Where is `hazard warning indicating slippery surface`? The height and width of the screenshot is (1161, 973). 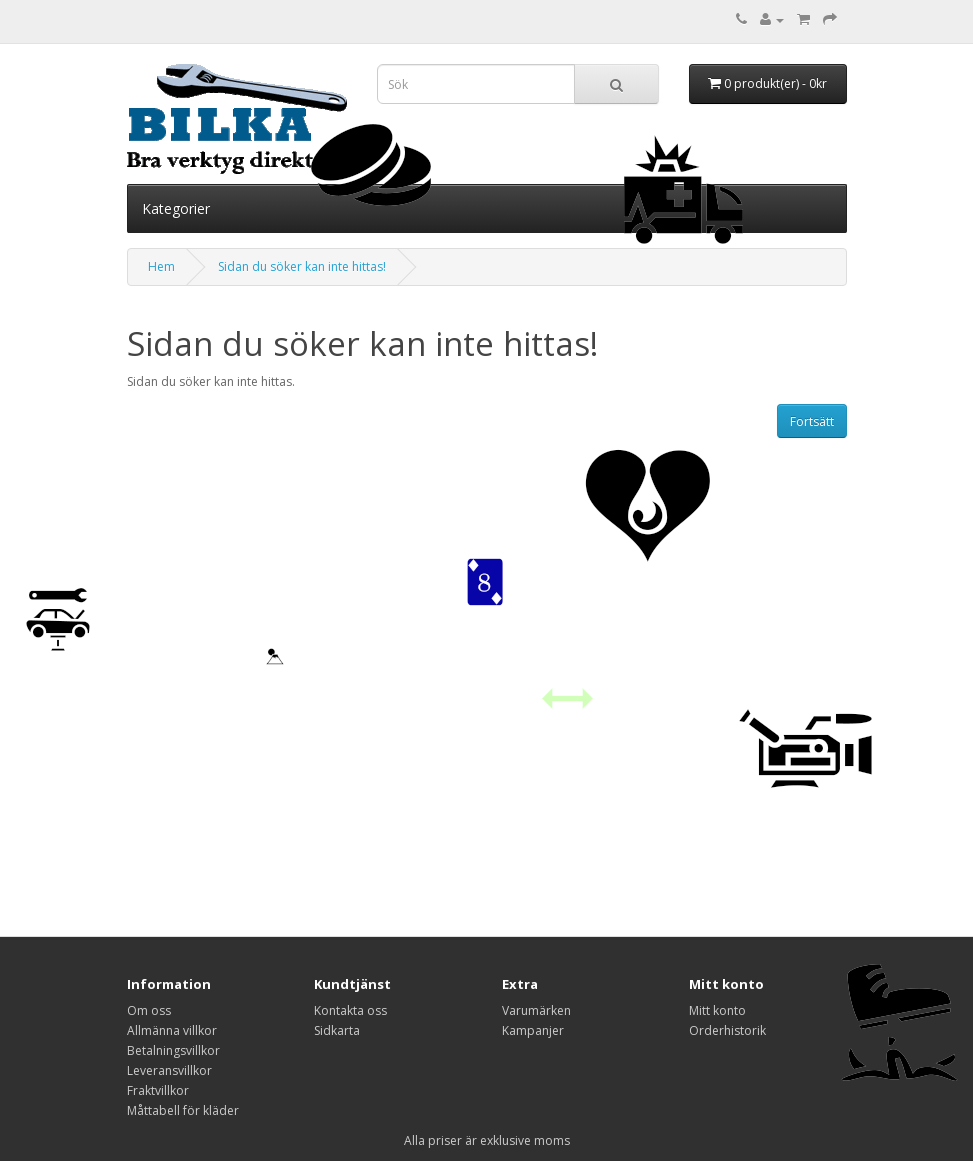 hazard warning indicating slippery surface is located at coordinates (899, 1021).